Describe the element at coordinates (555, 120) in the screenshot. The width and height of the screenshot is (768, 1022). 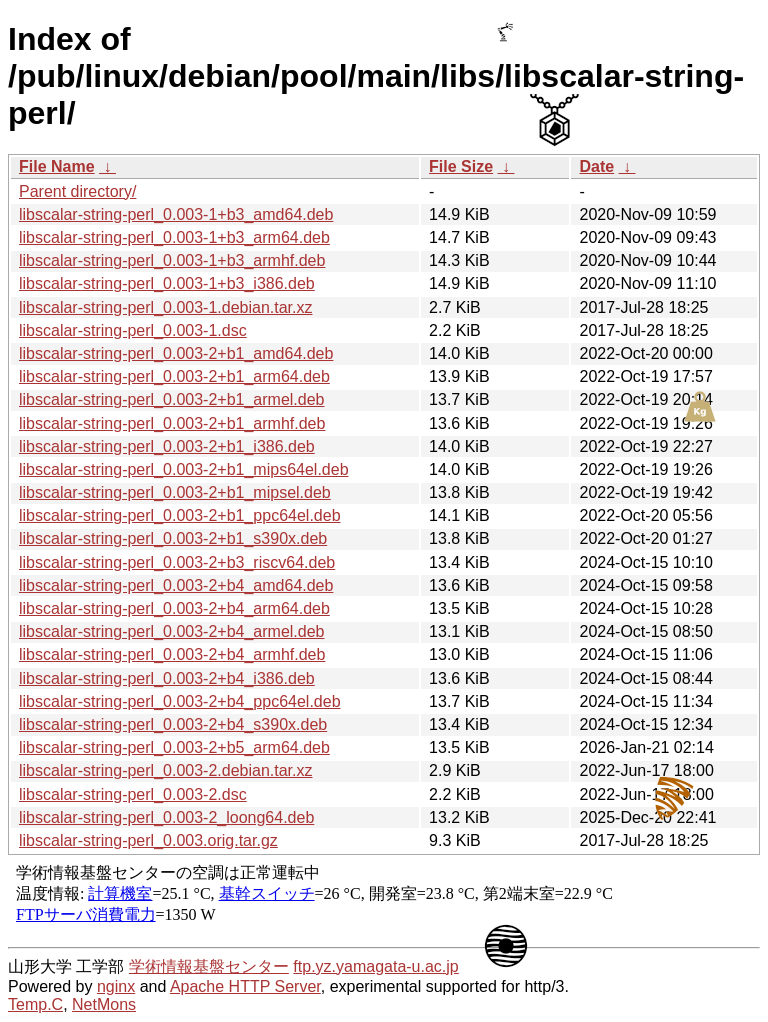
I see `view jewelry or accessories inventory` at that location.